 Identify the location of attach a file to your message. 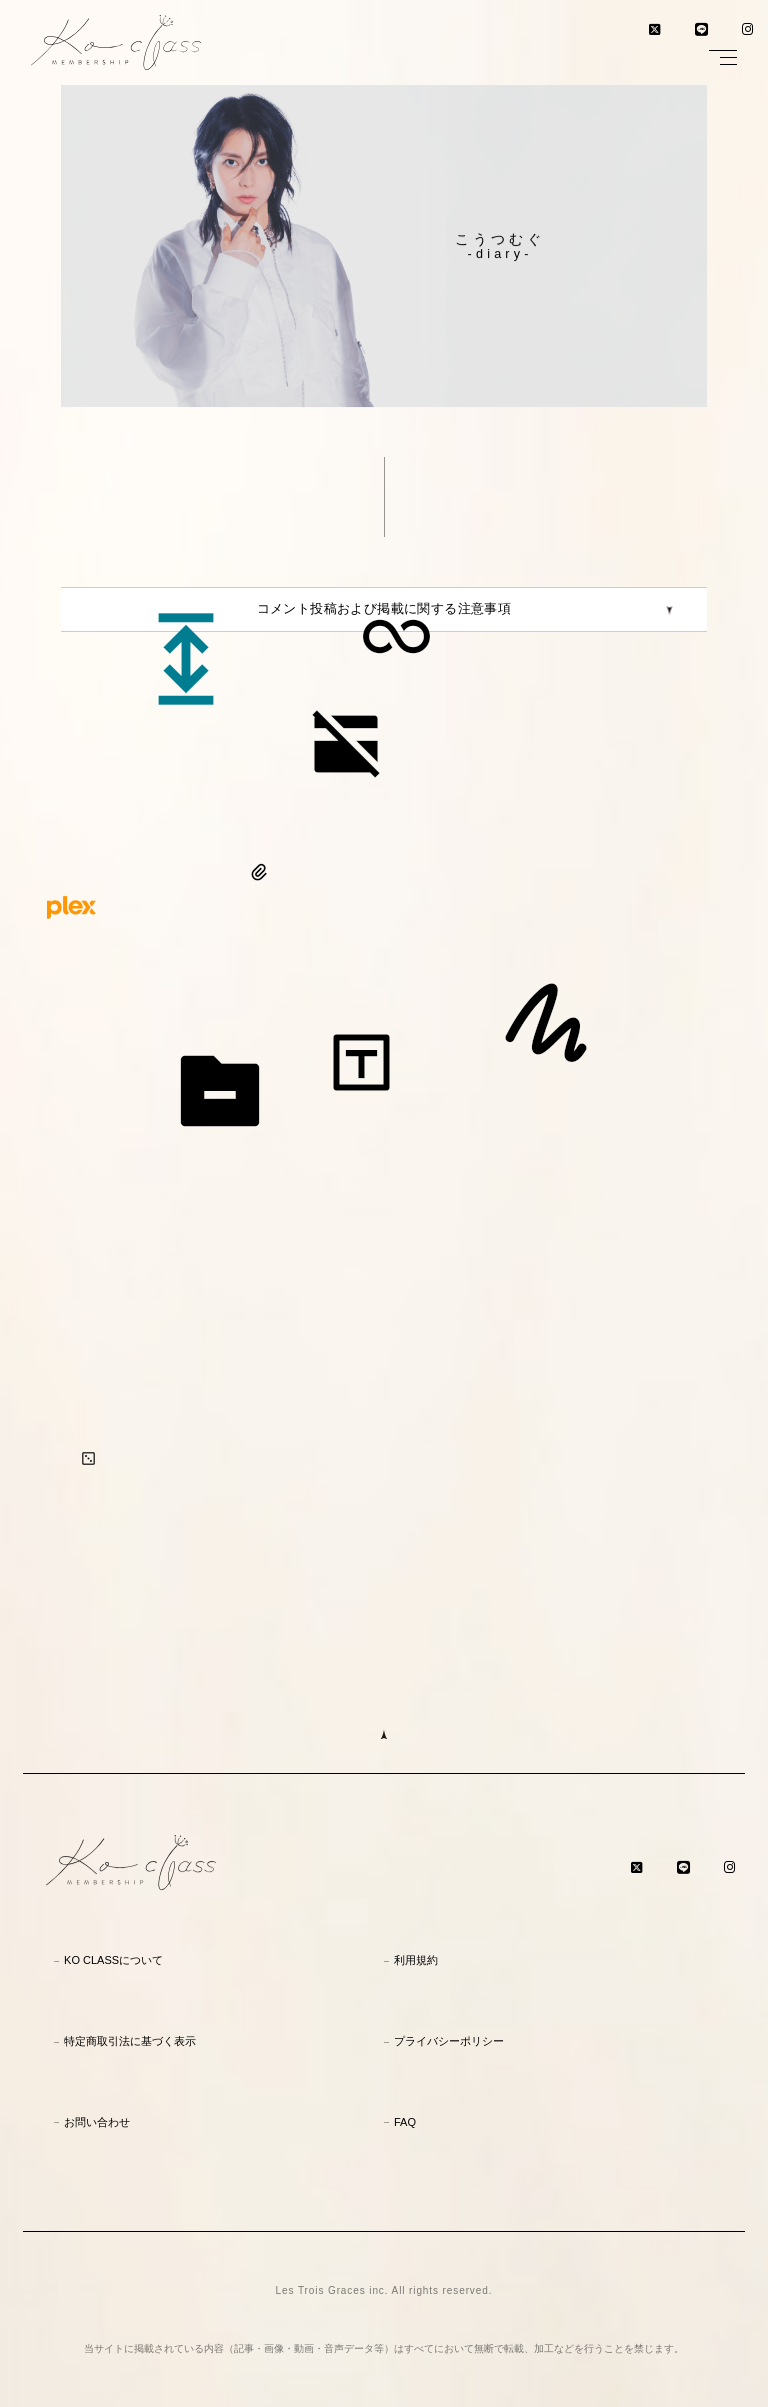
(259, 872).